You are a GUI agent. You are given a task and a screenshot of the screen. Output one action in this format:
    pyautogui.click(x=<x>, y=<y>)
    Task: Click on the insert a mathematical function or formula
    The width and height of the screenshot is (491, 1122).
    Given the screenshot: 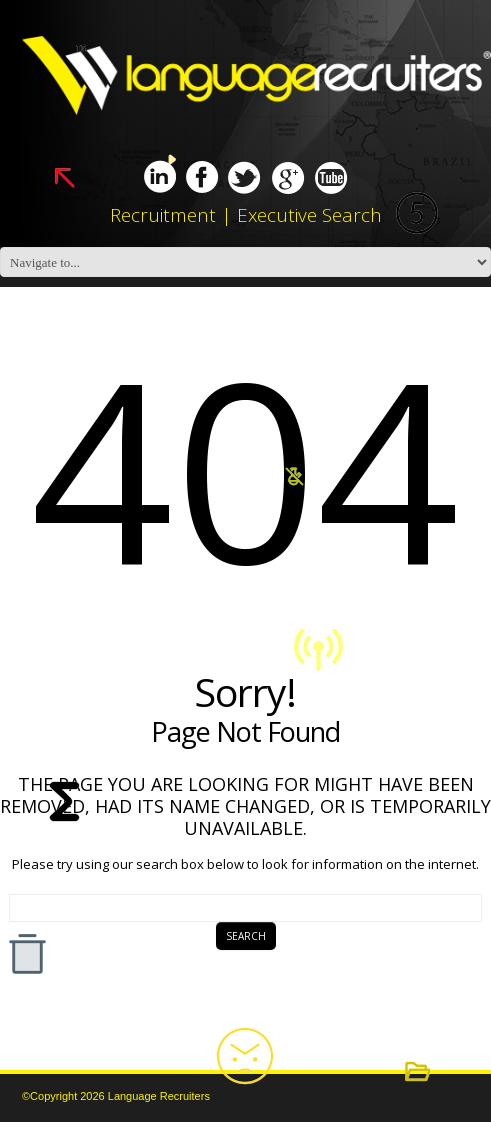 What is the action you would take?
    pyautogui.click(x=64, y=801)
    